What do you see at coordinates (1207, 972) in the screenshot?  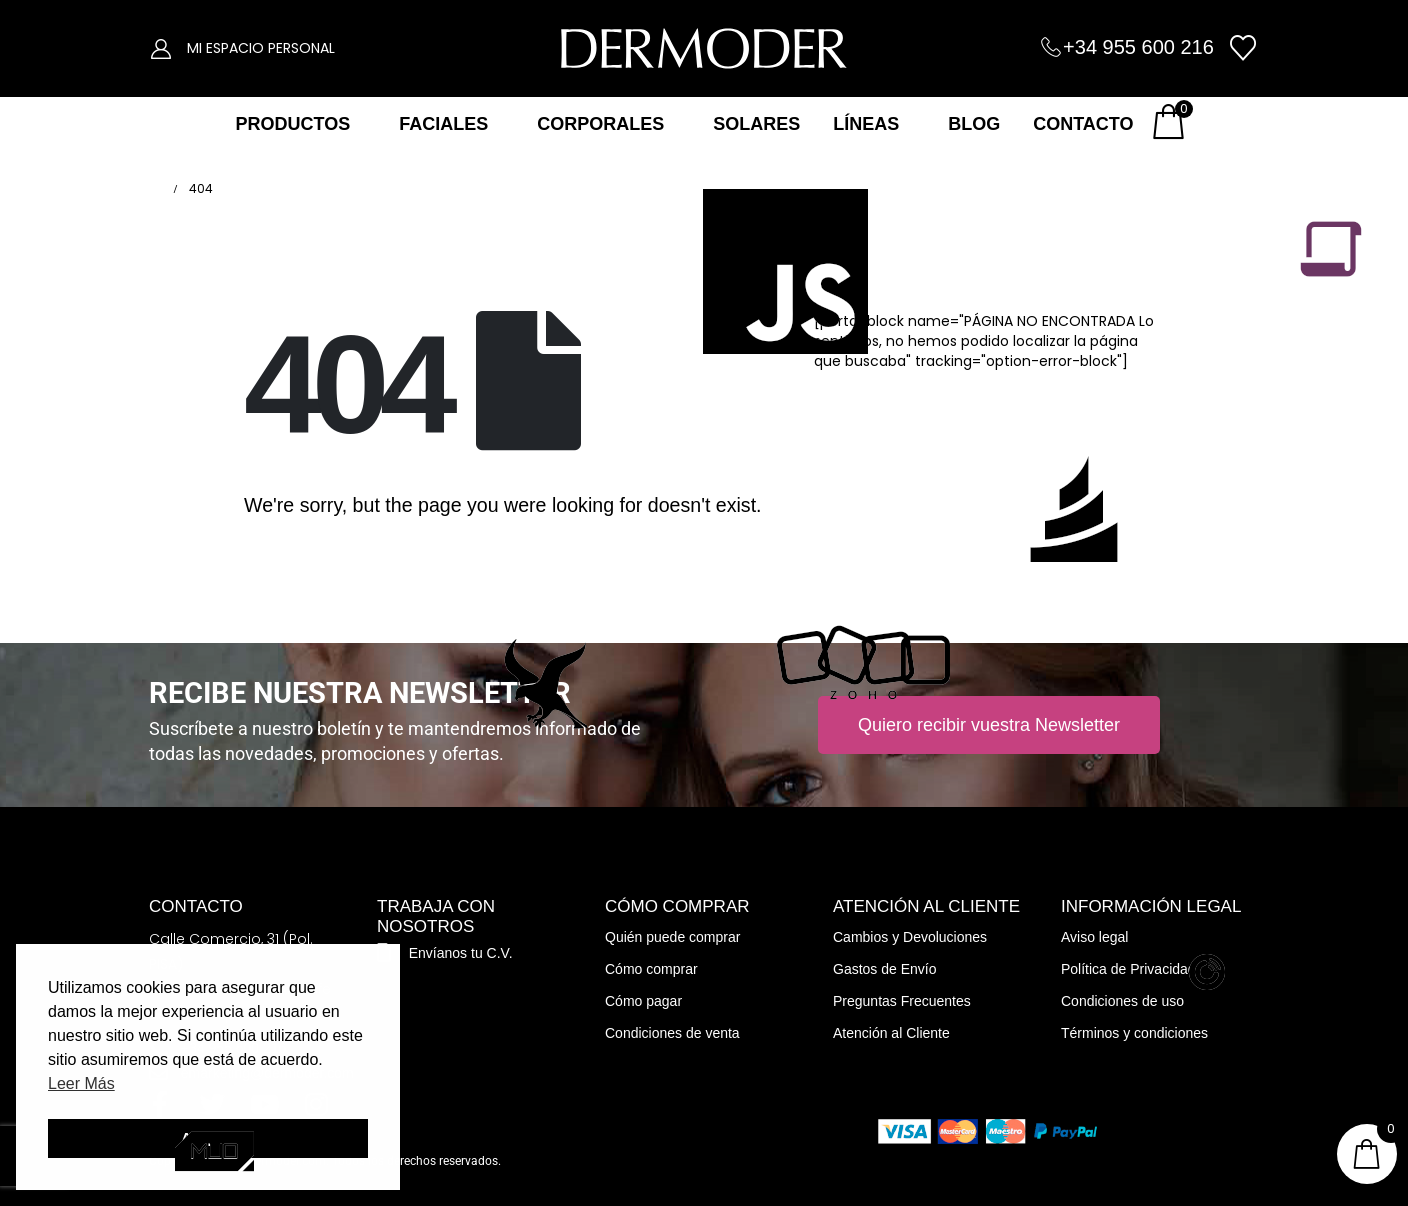 I see `open the Player FM podcast app` at bounding box center [1207, 972].